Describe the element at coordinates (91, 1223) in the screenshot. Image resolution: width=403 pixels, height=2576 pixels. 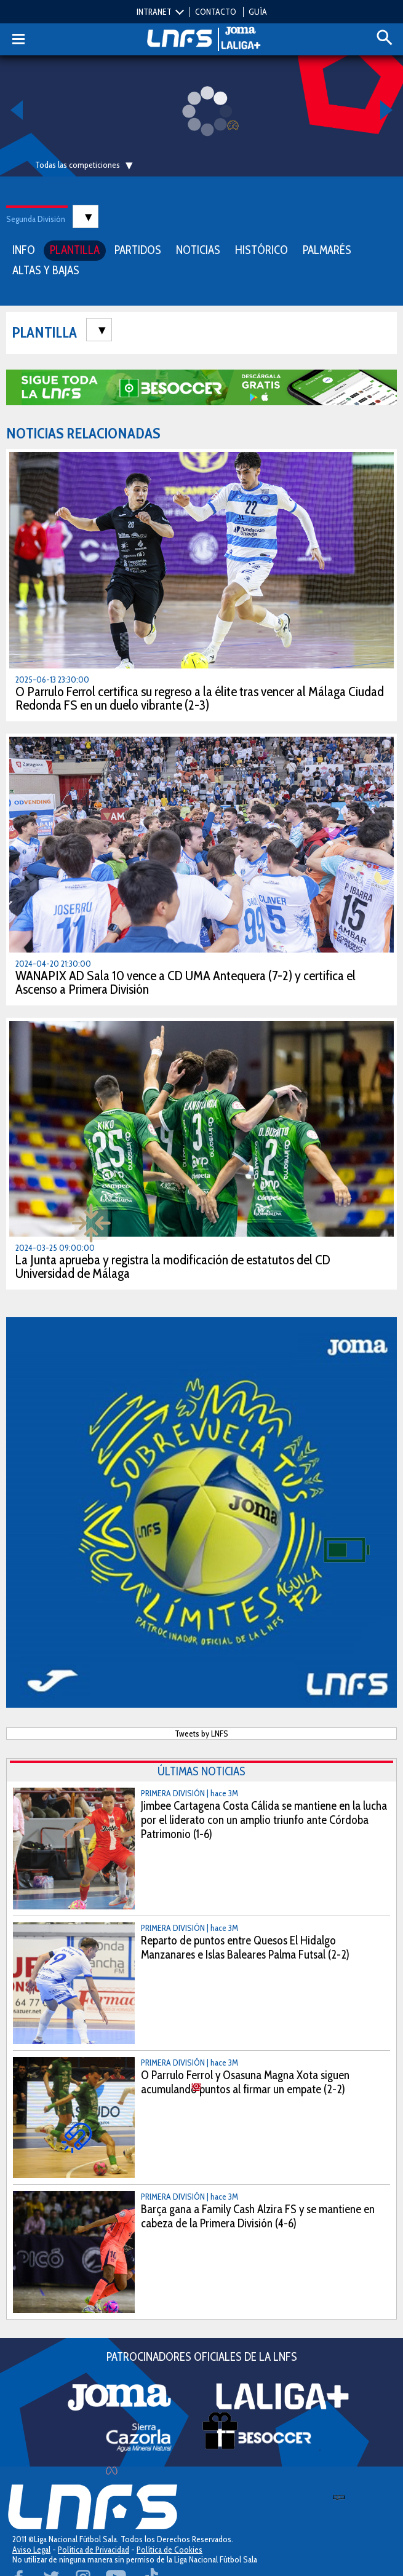
I see `collapse or minimize content` at that location.